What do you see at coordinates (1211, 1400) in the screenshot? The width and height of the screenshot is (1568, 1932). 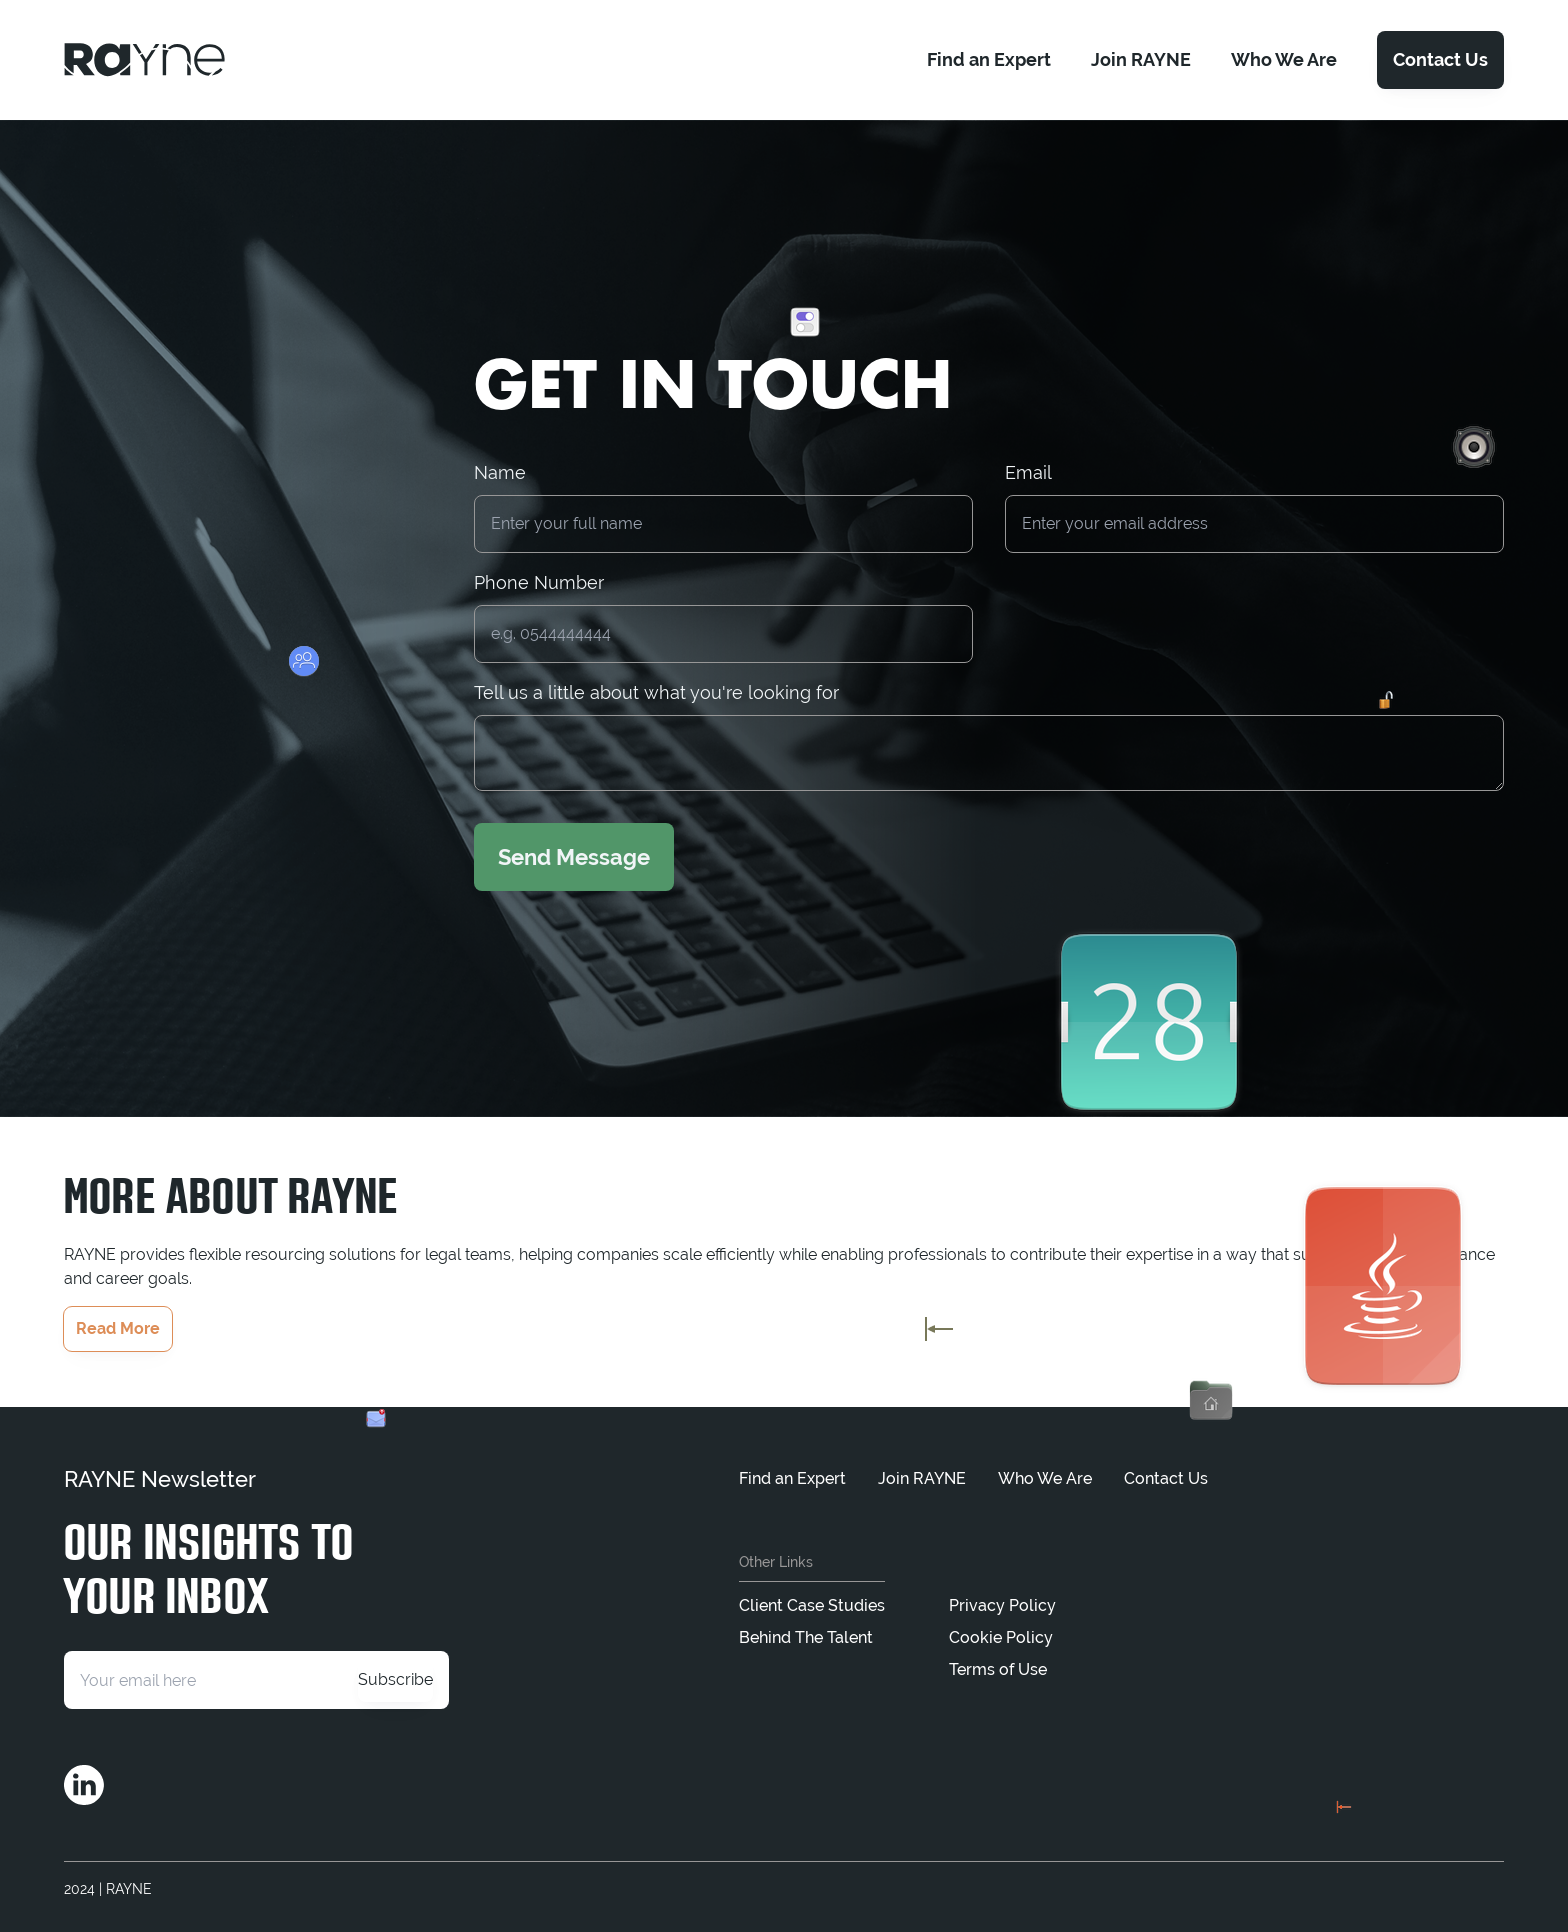 I see `access your home folder` at bounding box center [1211, 1400].